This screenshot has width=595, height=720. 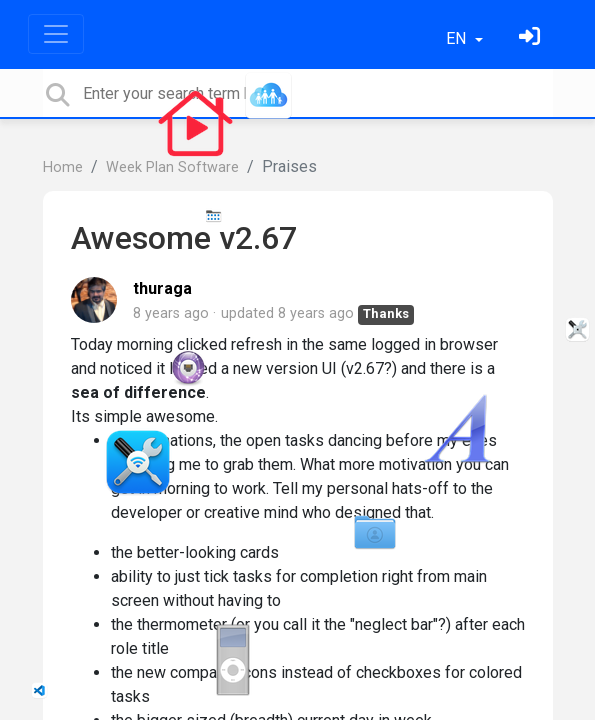 What do you see at coordinates (457, 430) in the screenshot?
I see `access font library or text styles` at bounding box center [457, 430].